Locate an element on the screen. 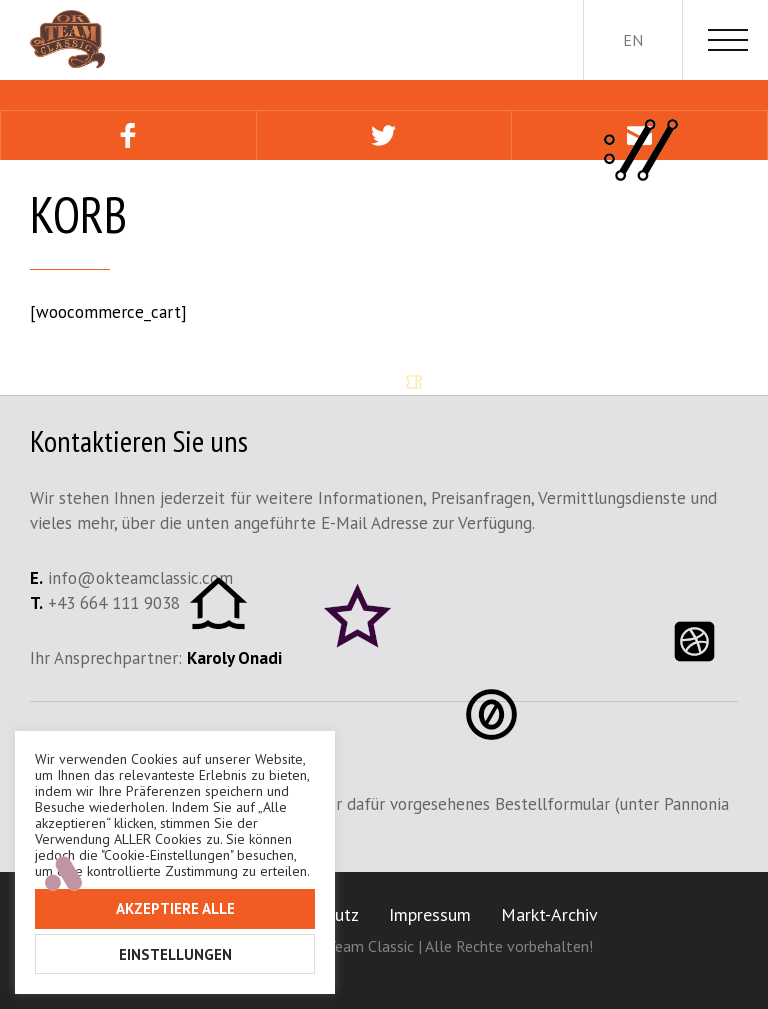 The image size is (768, 1009). visit curl website or documentation is located at coordinates (641, 150).